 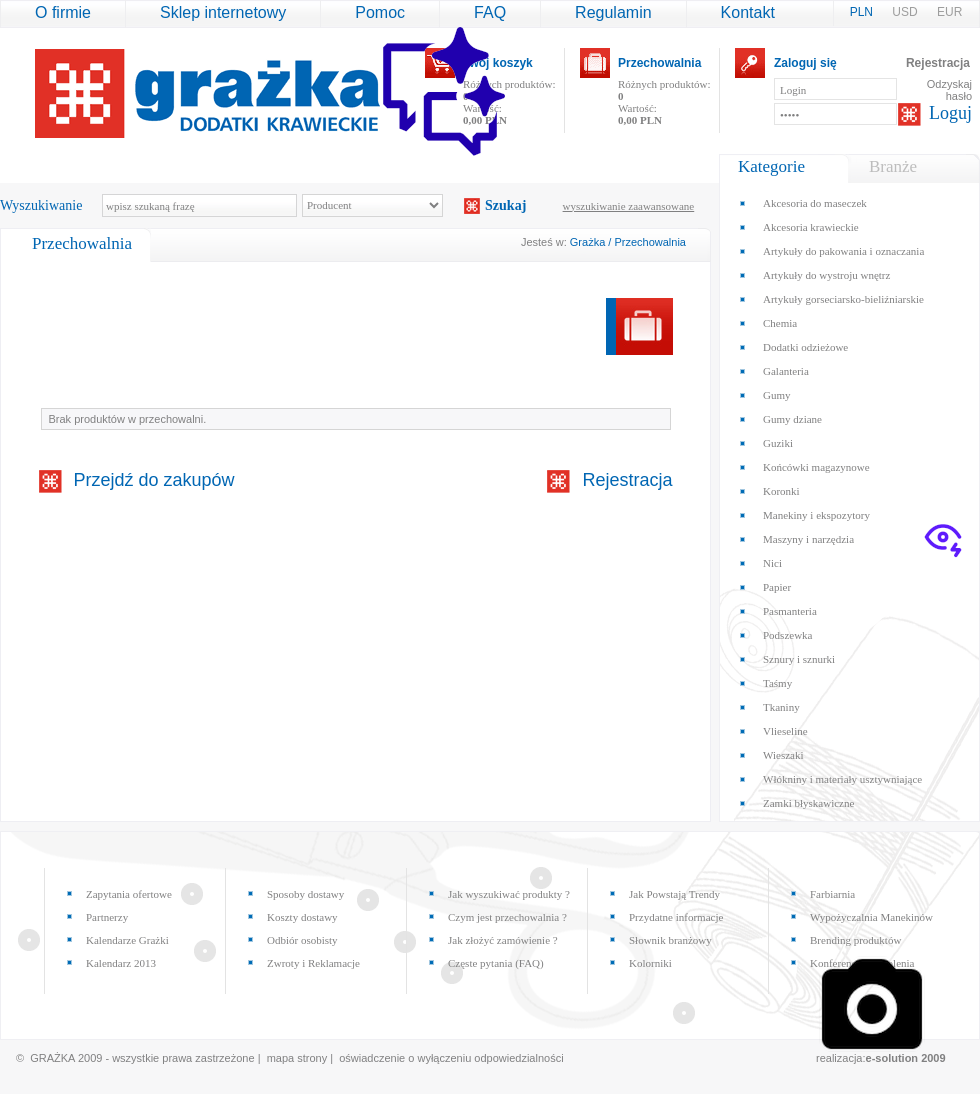 What do you see at coordinates (943, 537) in the screenshot?
I see `quick view or flash preview` at bounding box center [943, 537].